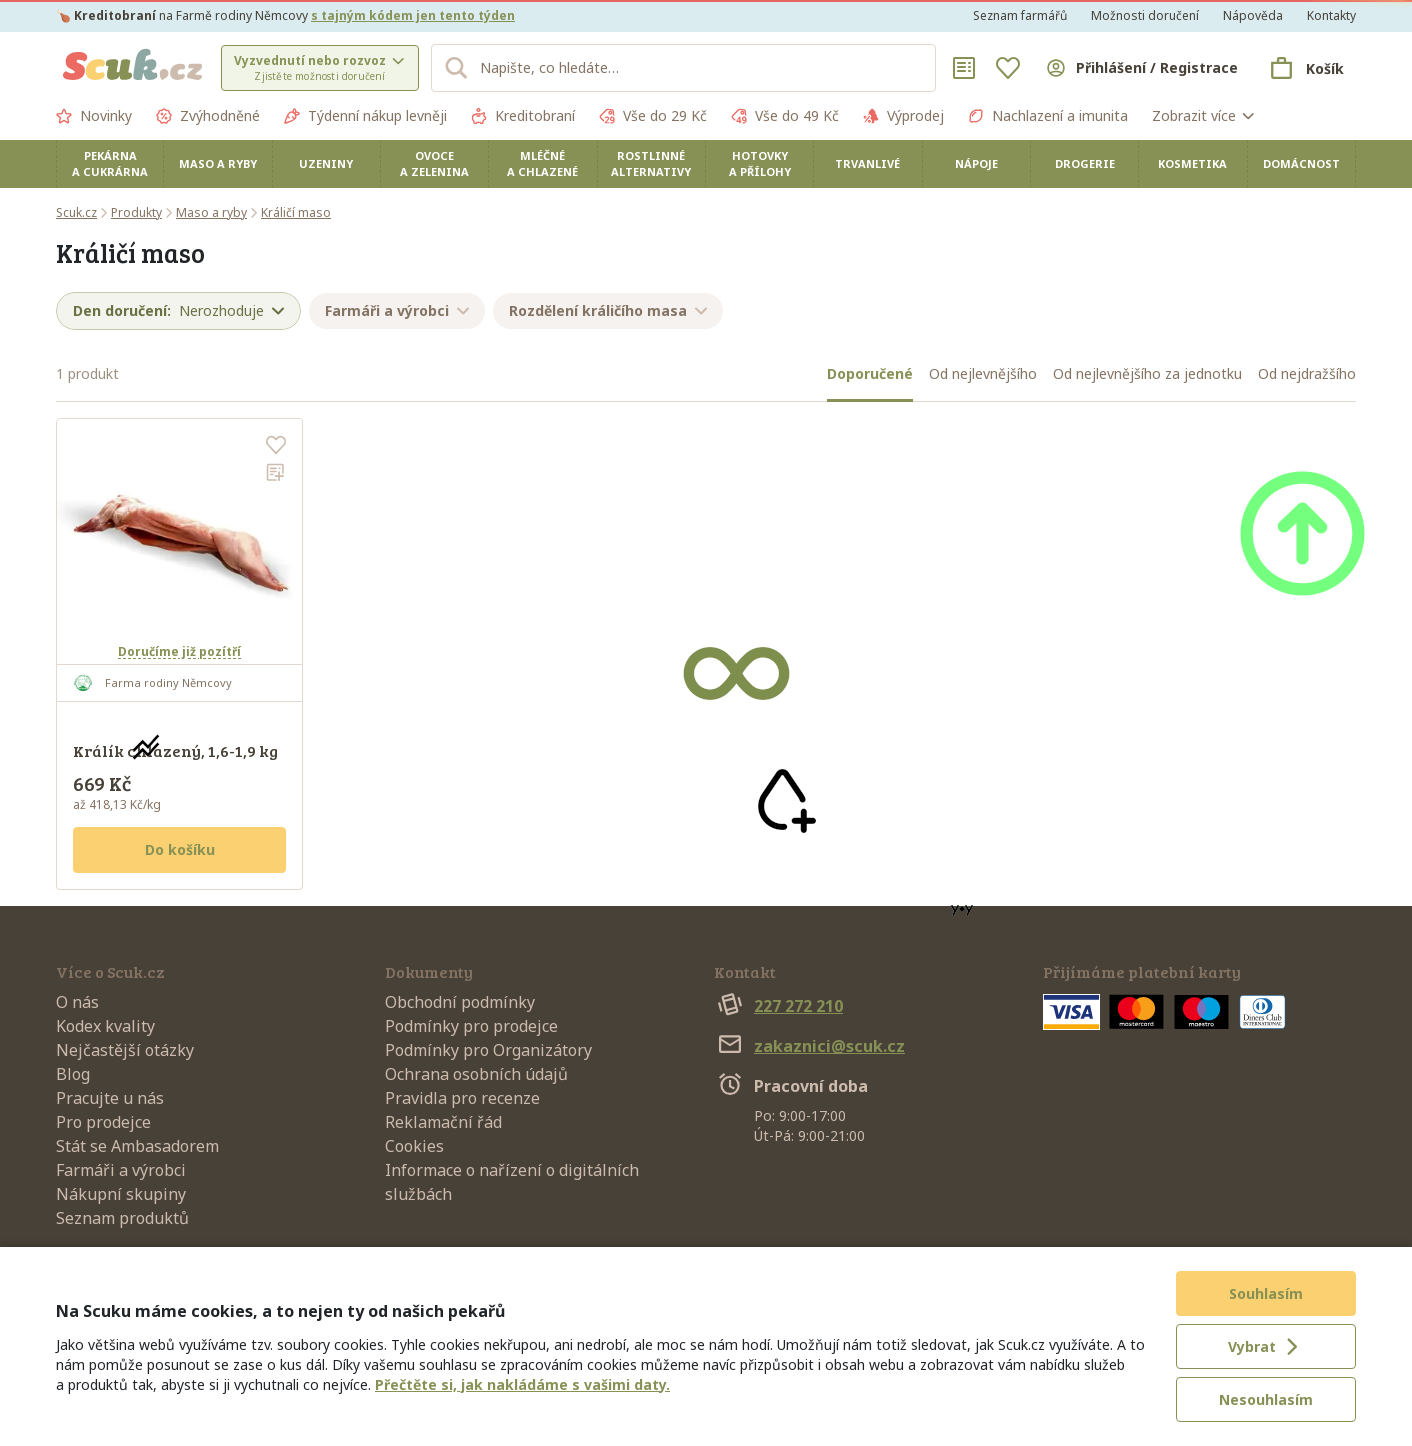  Describe the element at coordinates (146, 747) in the screenshot. I see `view stacked line chart data` at that location.